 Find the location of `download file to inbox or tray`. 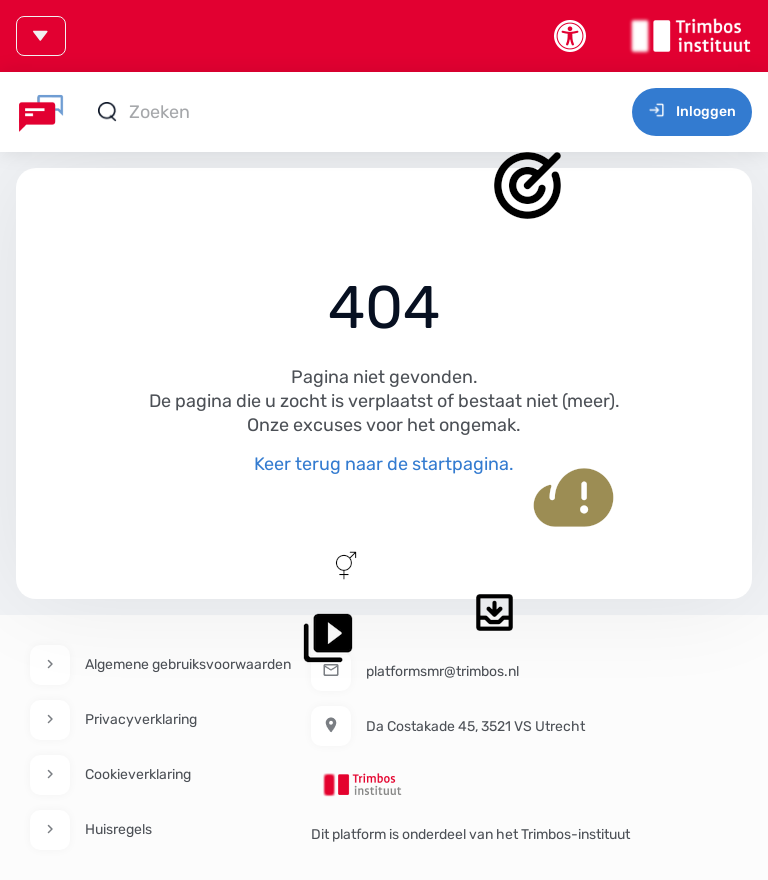

download file to inbox or tray is located at coordinates (494, 612).